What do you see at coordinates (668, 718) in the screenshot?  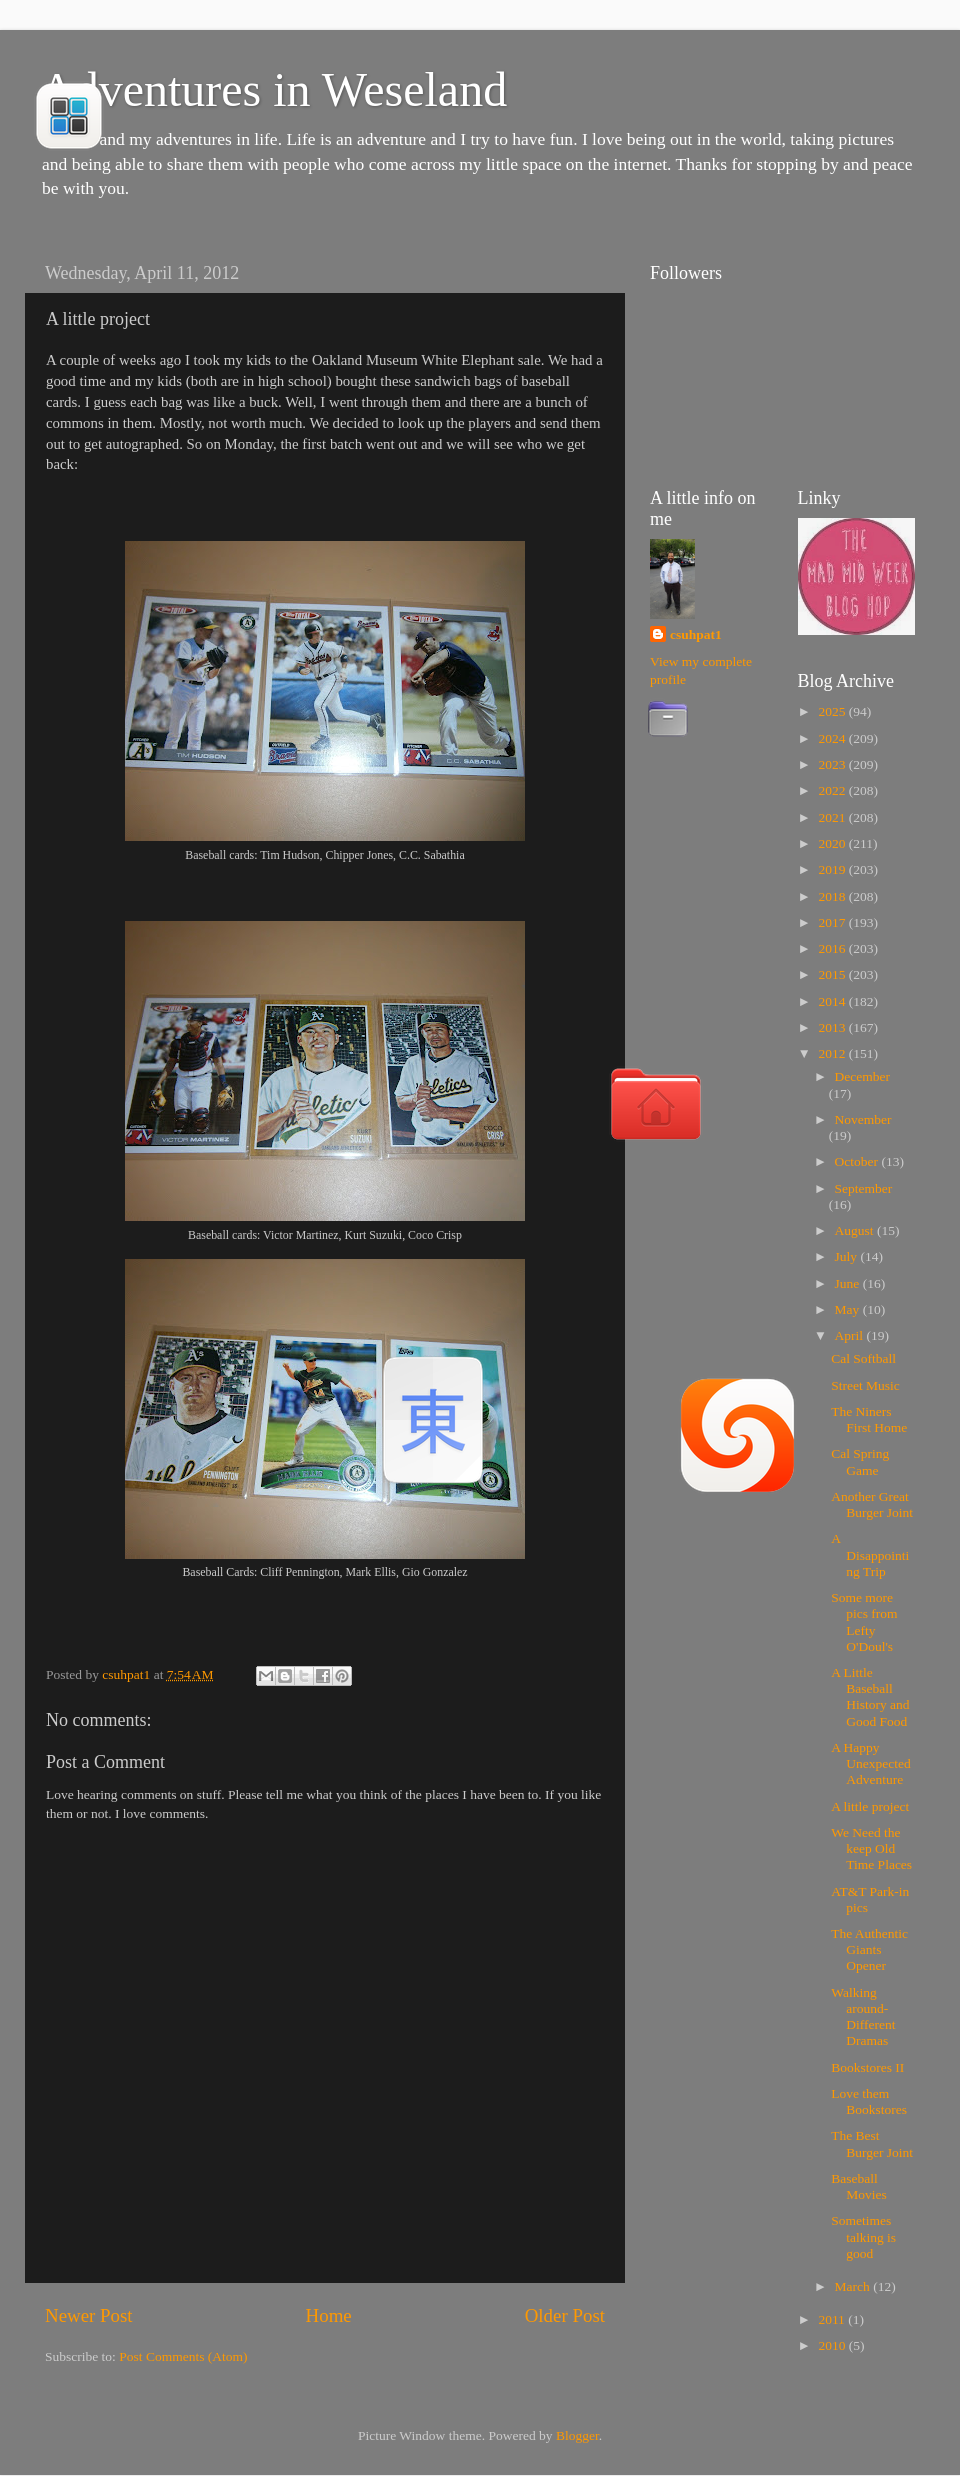 I see `open the files application` at bounding box center [668, 718].